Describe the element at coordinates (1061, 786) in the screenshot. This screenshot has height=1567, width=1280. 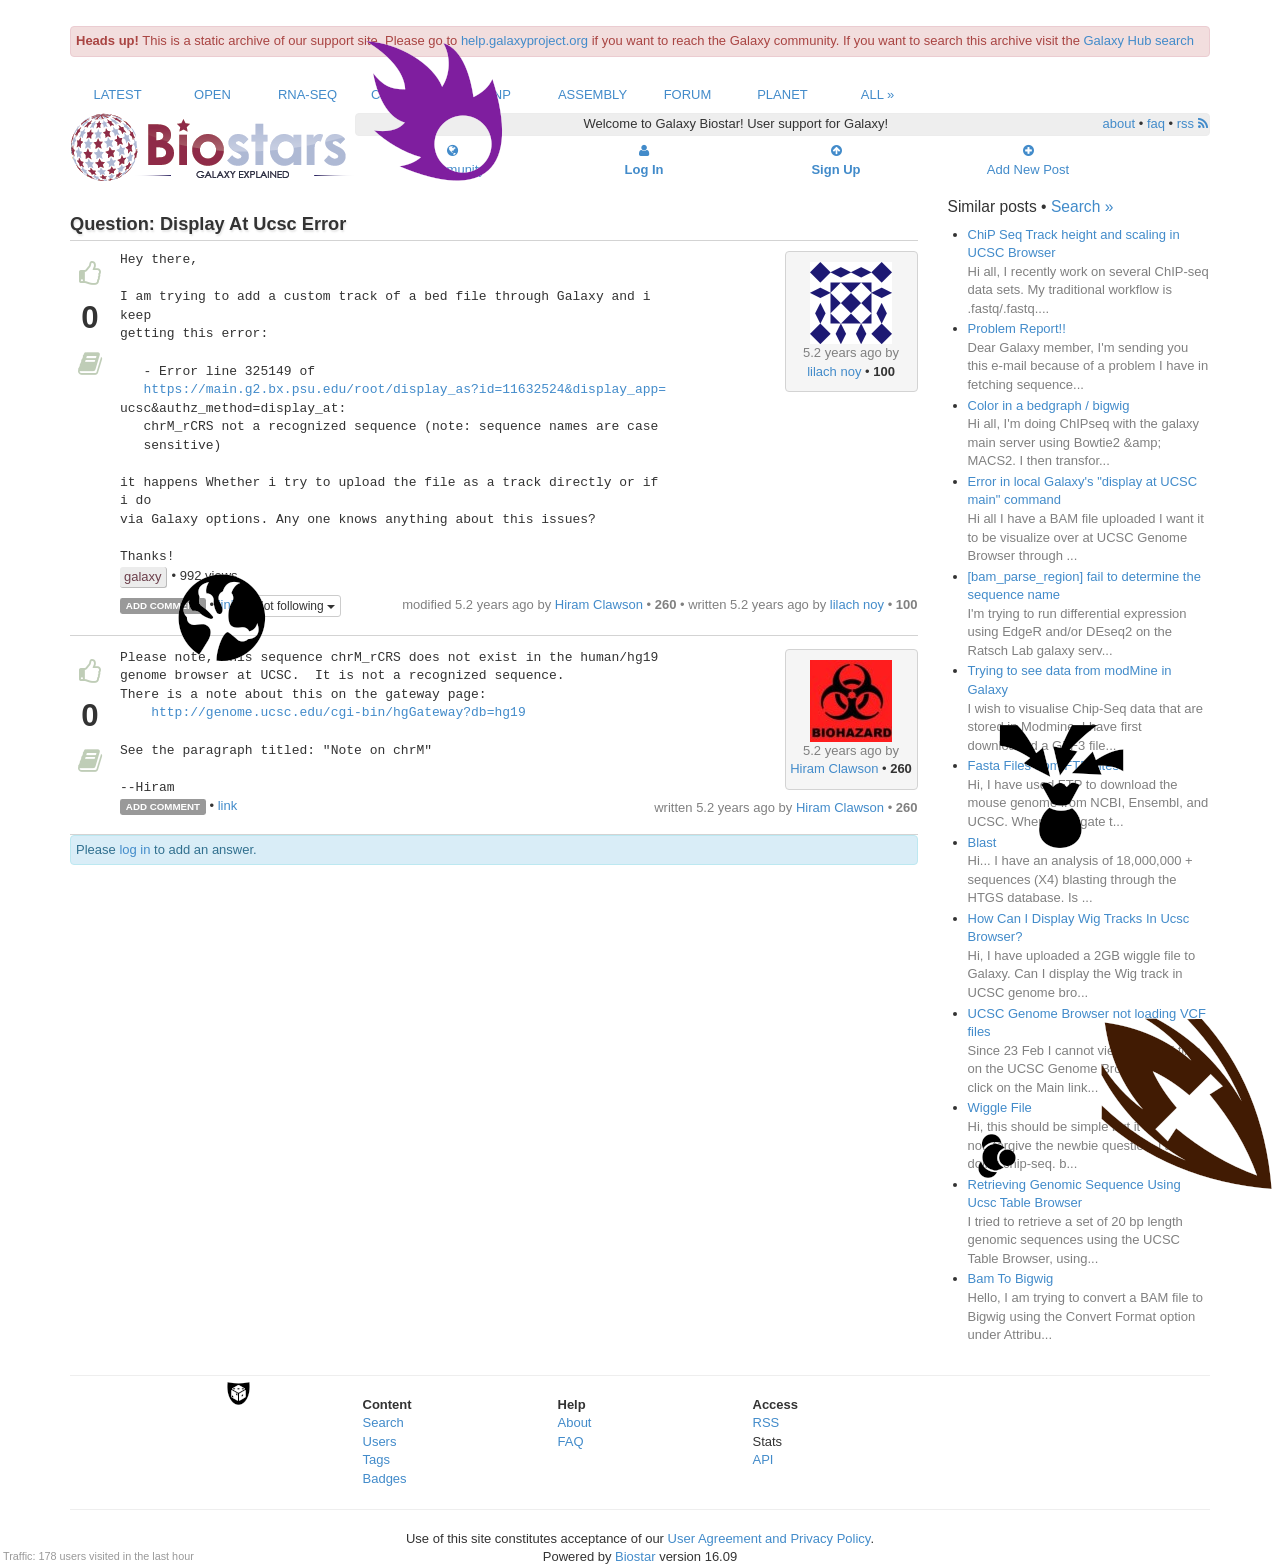
I see `indicates profit or financial gain` at that location.